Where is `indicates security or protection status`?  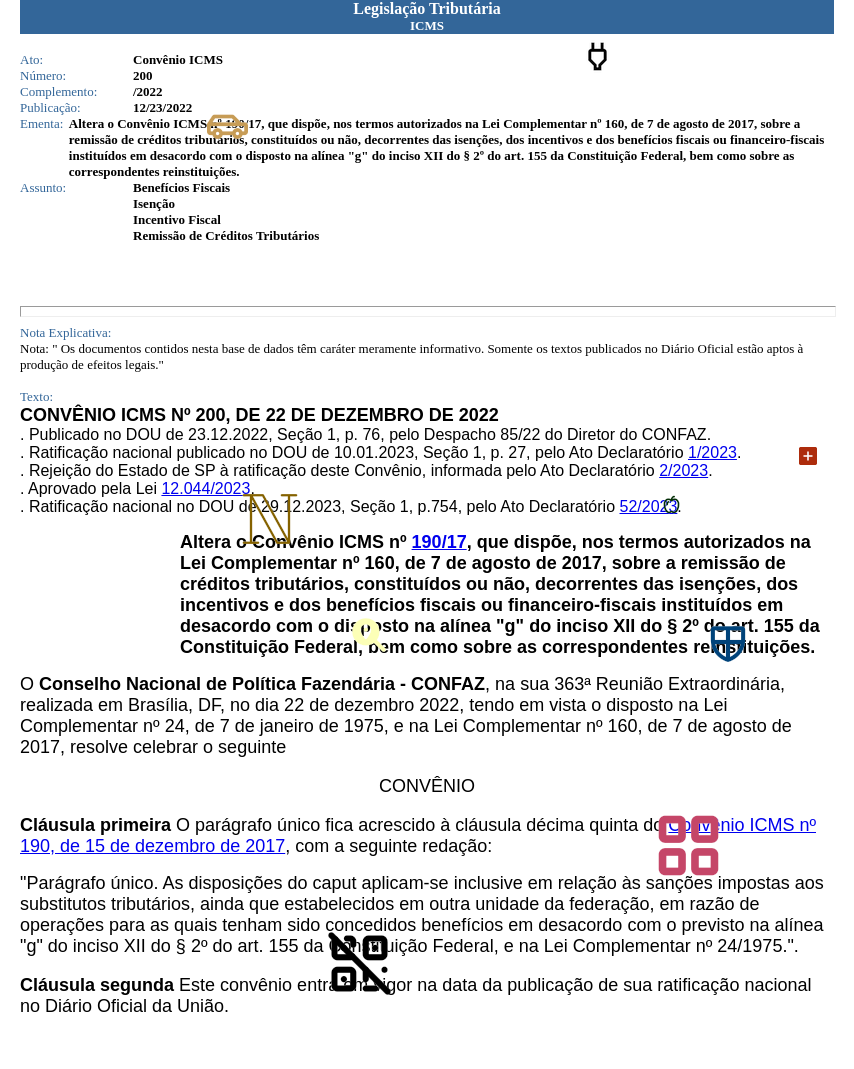 indicates security or protection status is located at coordinates (728, 642).